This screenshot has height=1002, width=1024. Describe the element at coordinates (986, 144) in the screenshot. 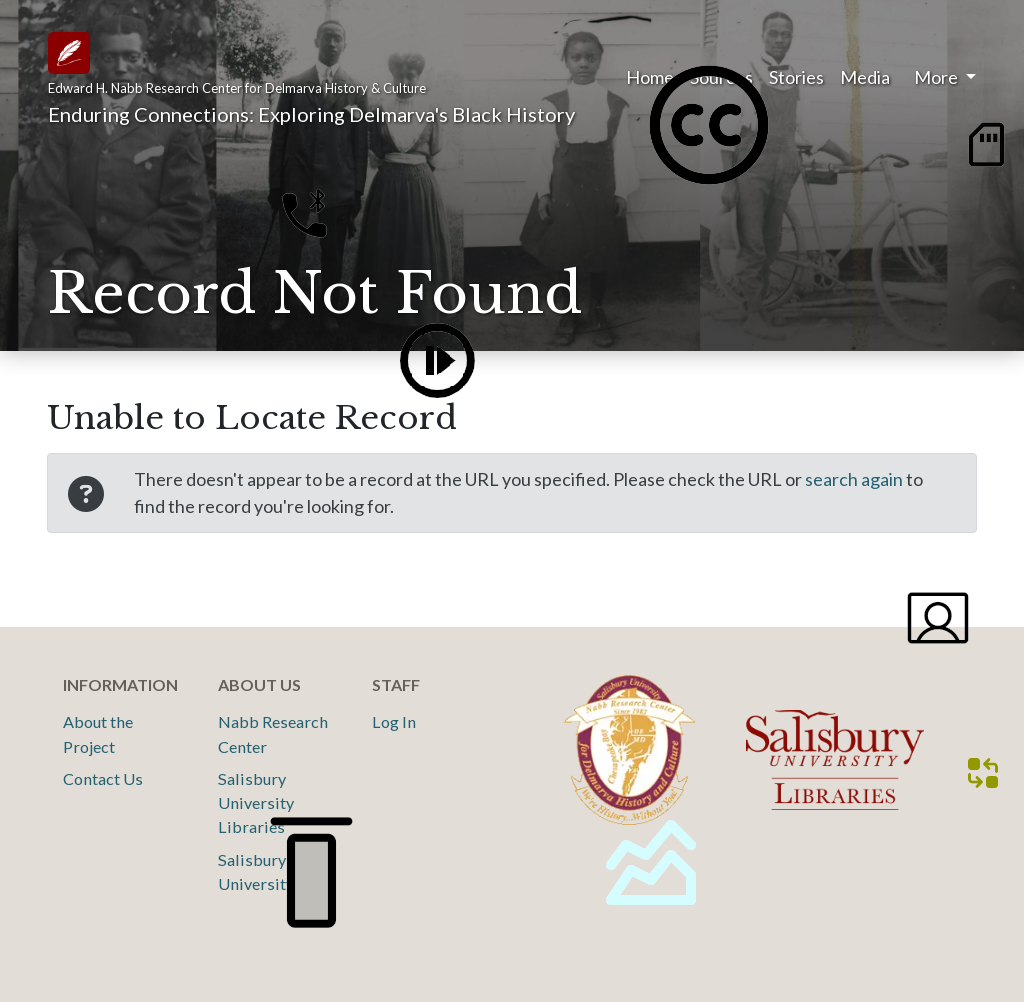

I see `access SD card storage` at that location.